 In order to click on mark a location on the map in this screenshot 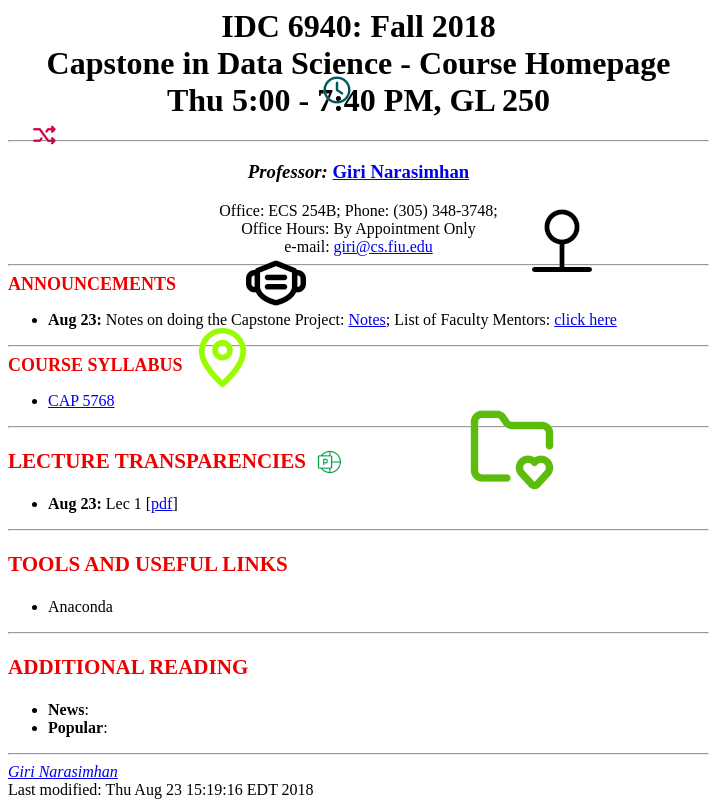, I will do `click(562, 242)`.